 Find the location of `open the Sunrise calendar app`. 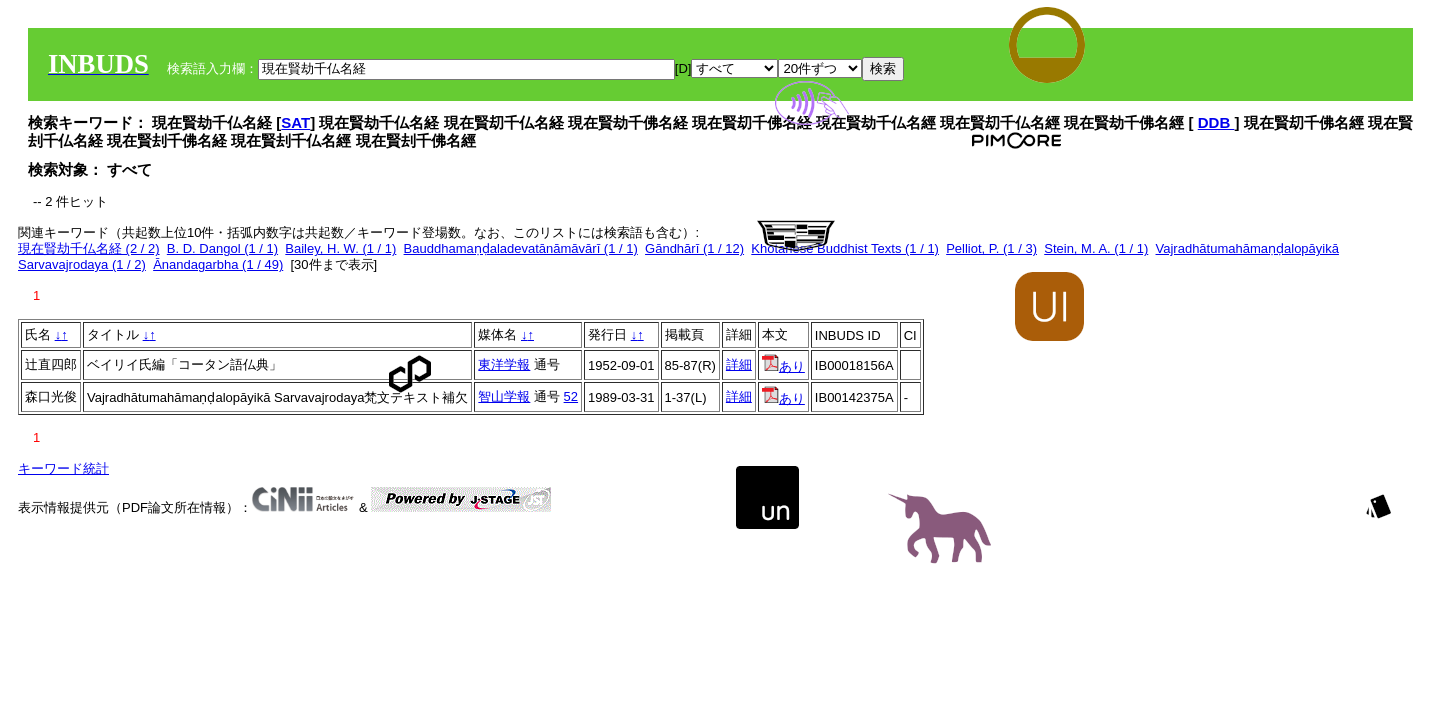

open the Sunrise calendar app is located at coordinates (1047, 45).